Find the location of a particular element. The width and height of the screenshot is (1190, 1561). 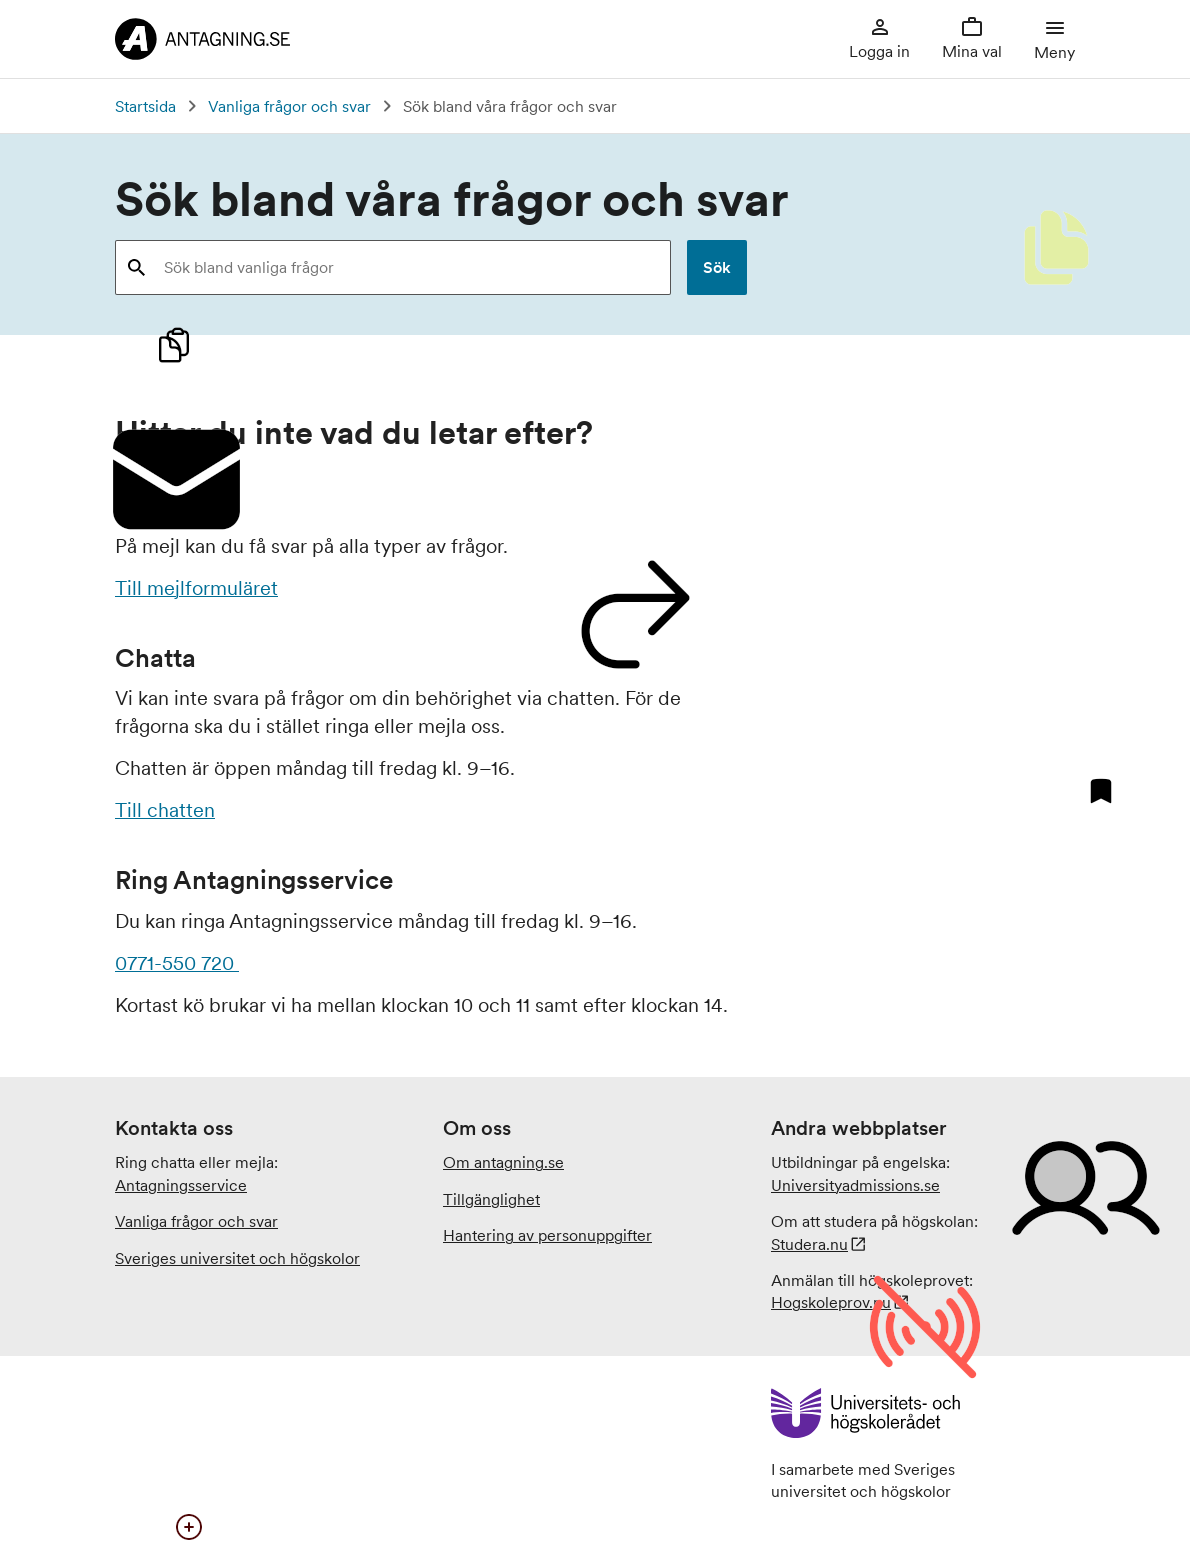

no signal or connection unavailable is located at coordinates (925, 1327).